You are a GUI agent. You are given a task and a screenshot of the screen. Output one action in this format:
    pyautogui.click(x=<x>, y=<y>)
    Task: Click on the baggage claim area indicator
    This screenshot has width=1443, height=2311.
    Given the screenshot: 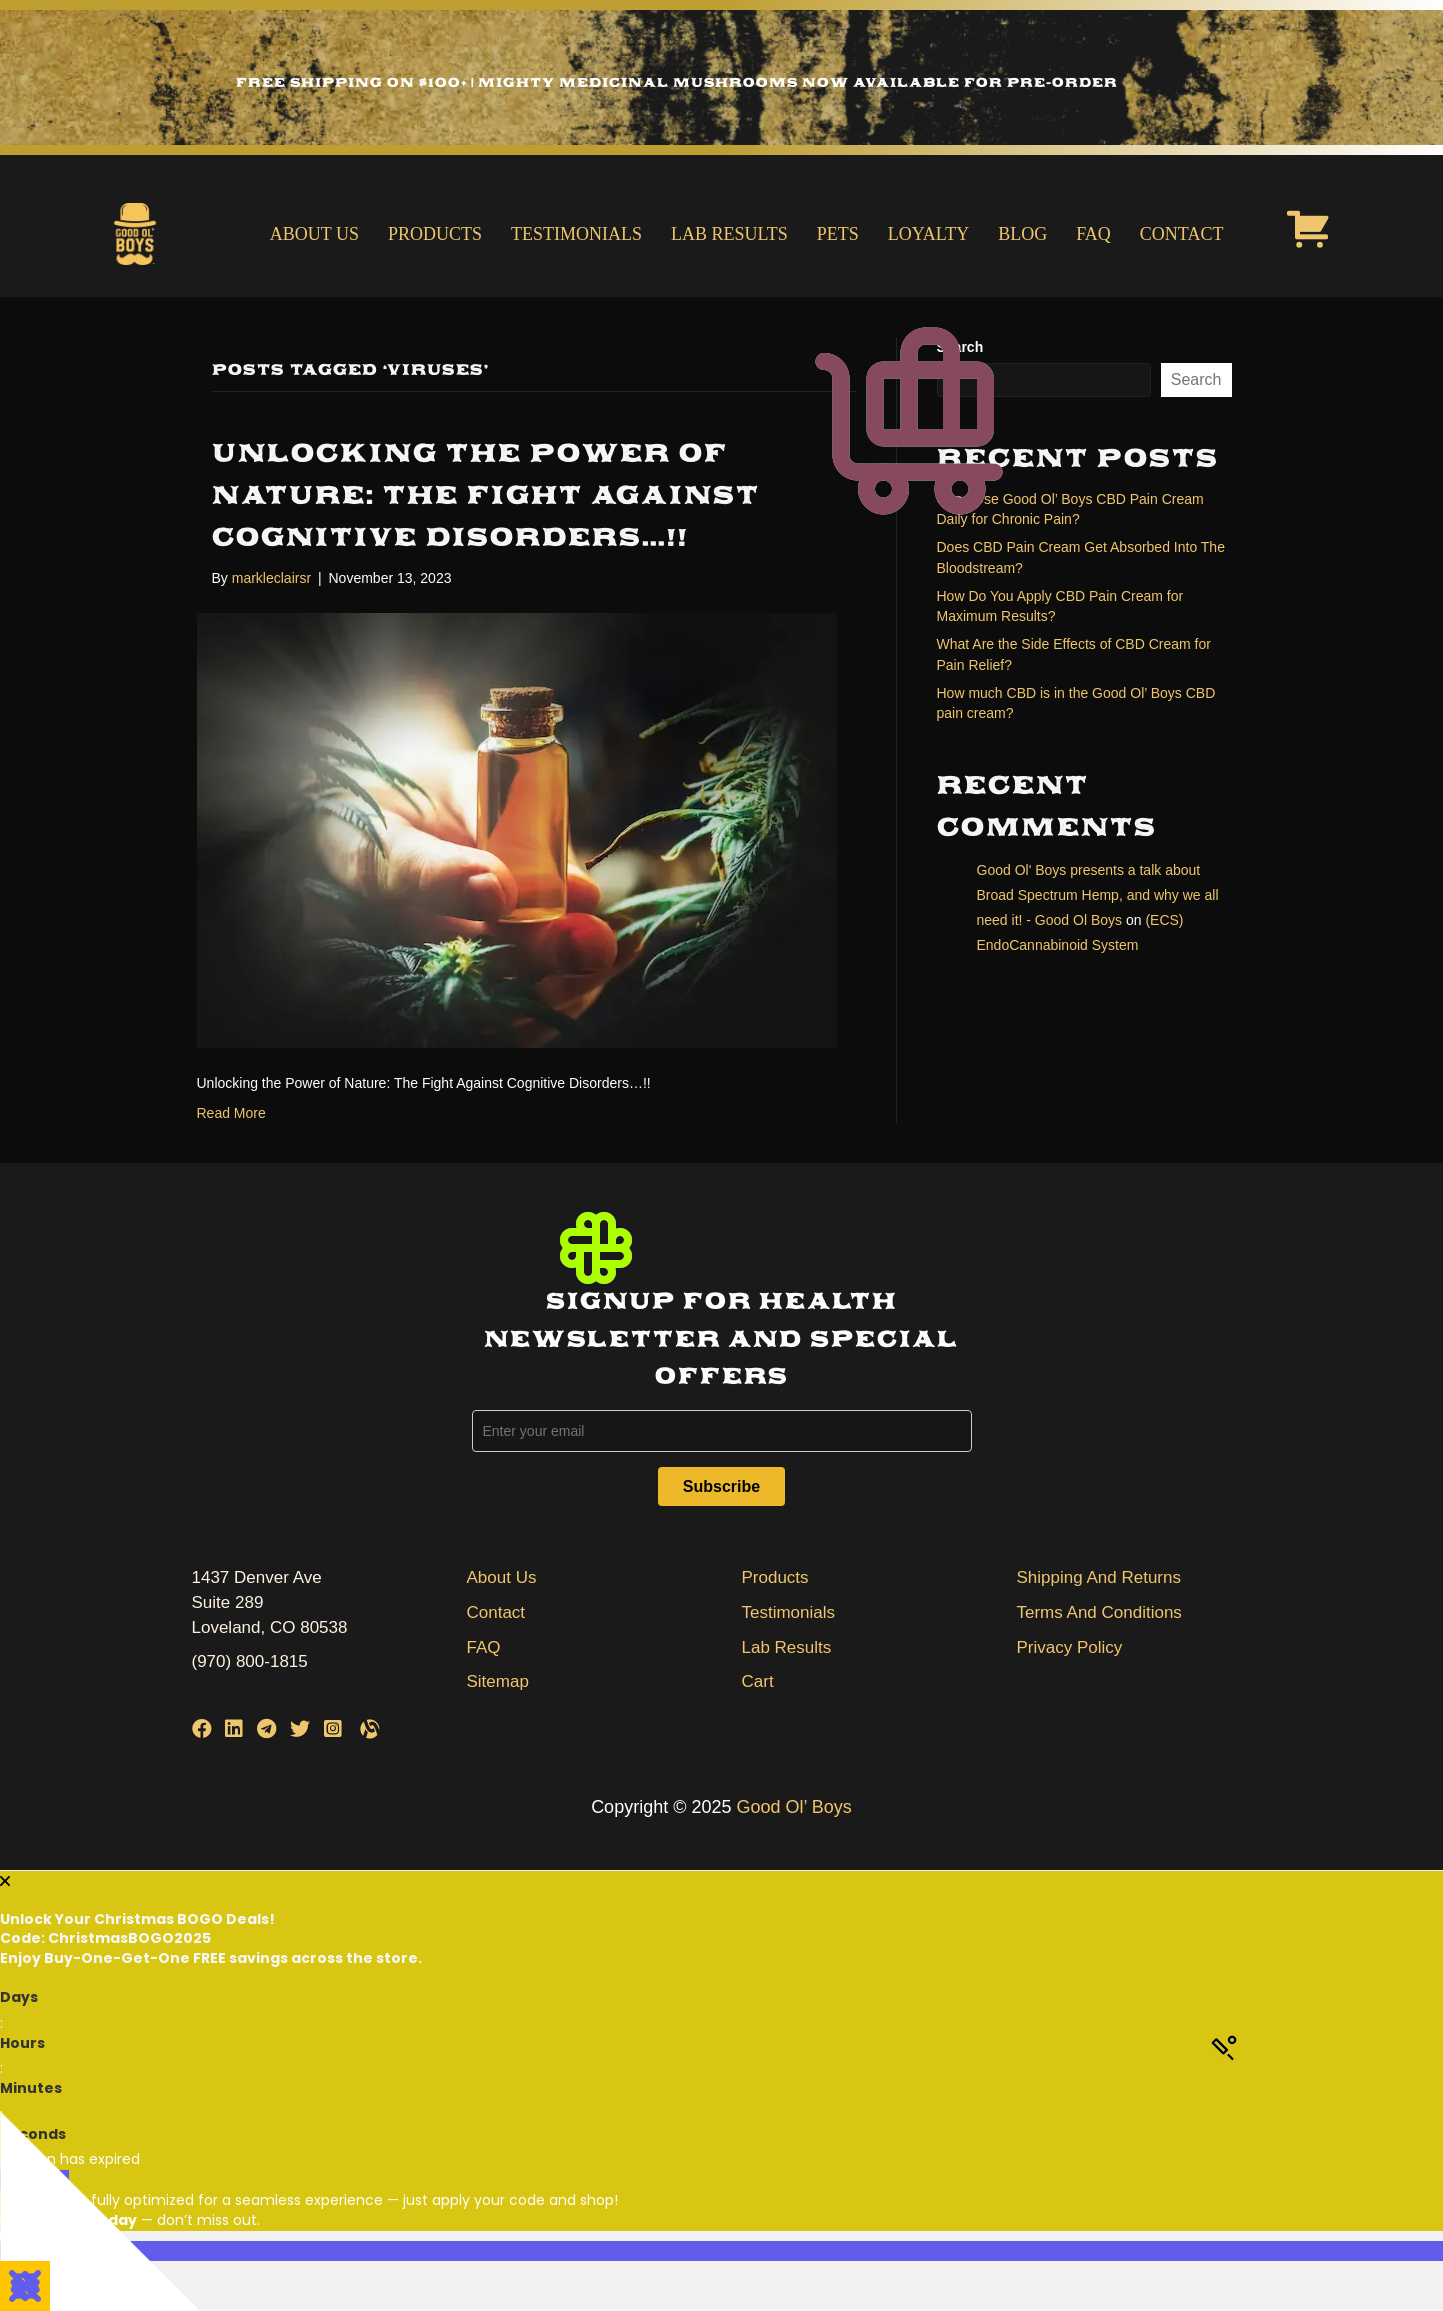 What is the action you would take?
    pyautogui.click(x=909, y=421)
    